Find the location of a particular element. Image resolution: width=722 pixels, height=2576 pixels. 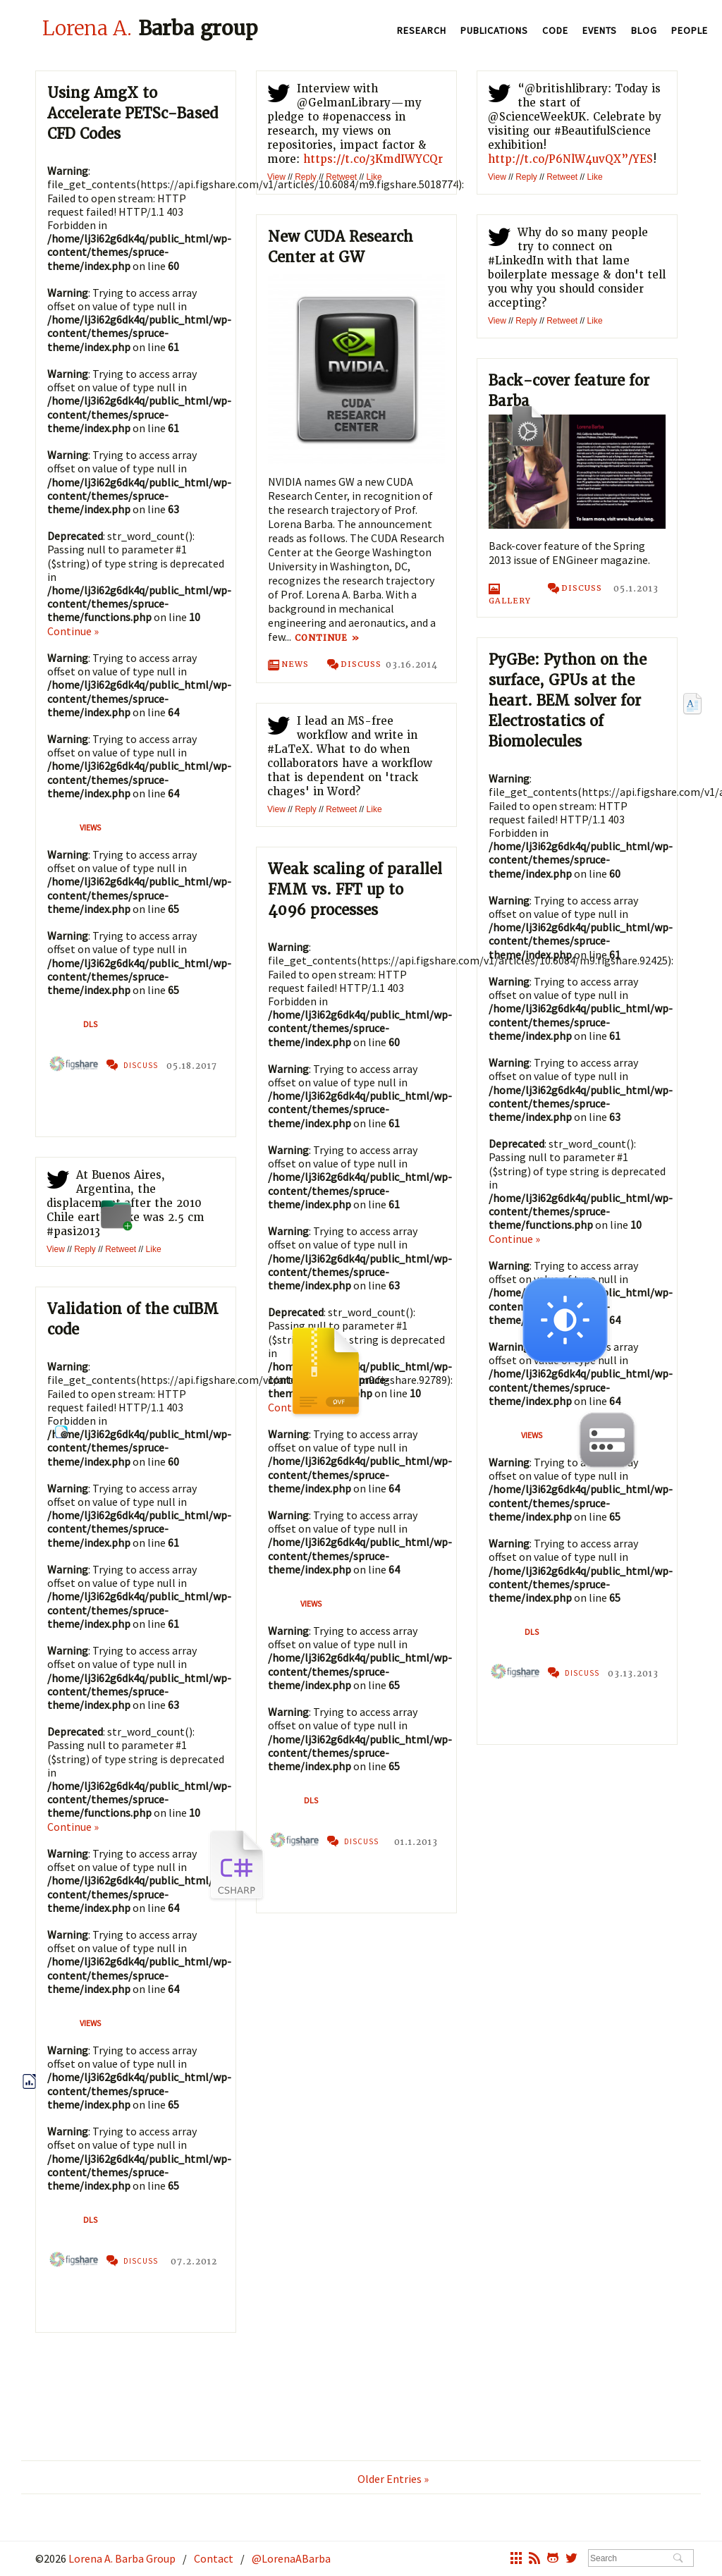

a desktop application or executable file is located at coordinates (527, 427).